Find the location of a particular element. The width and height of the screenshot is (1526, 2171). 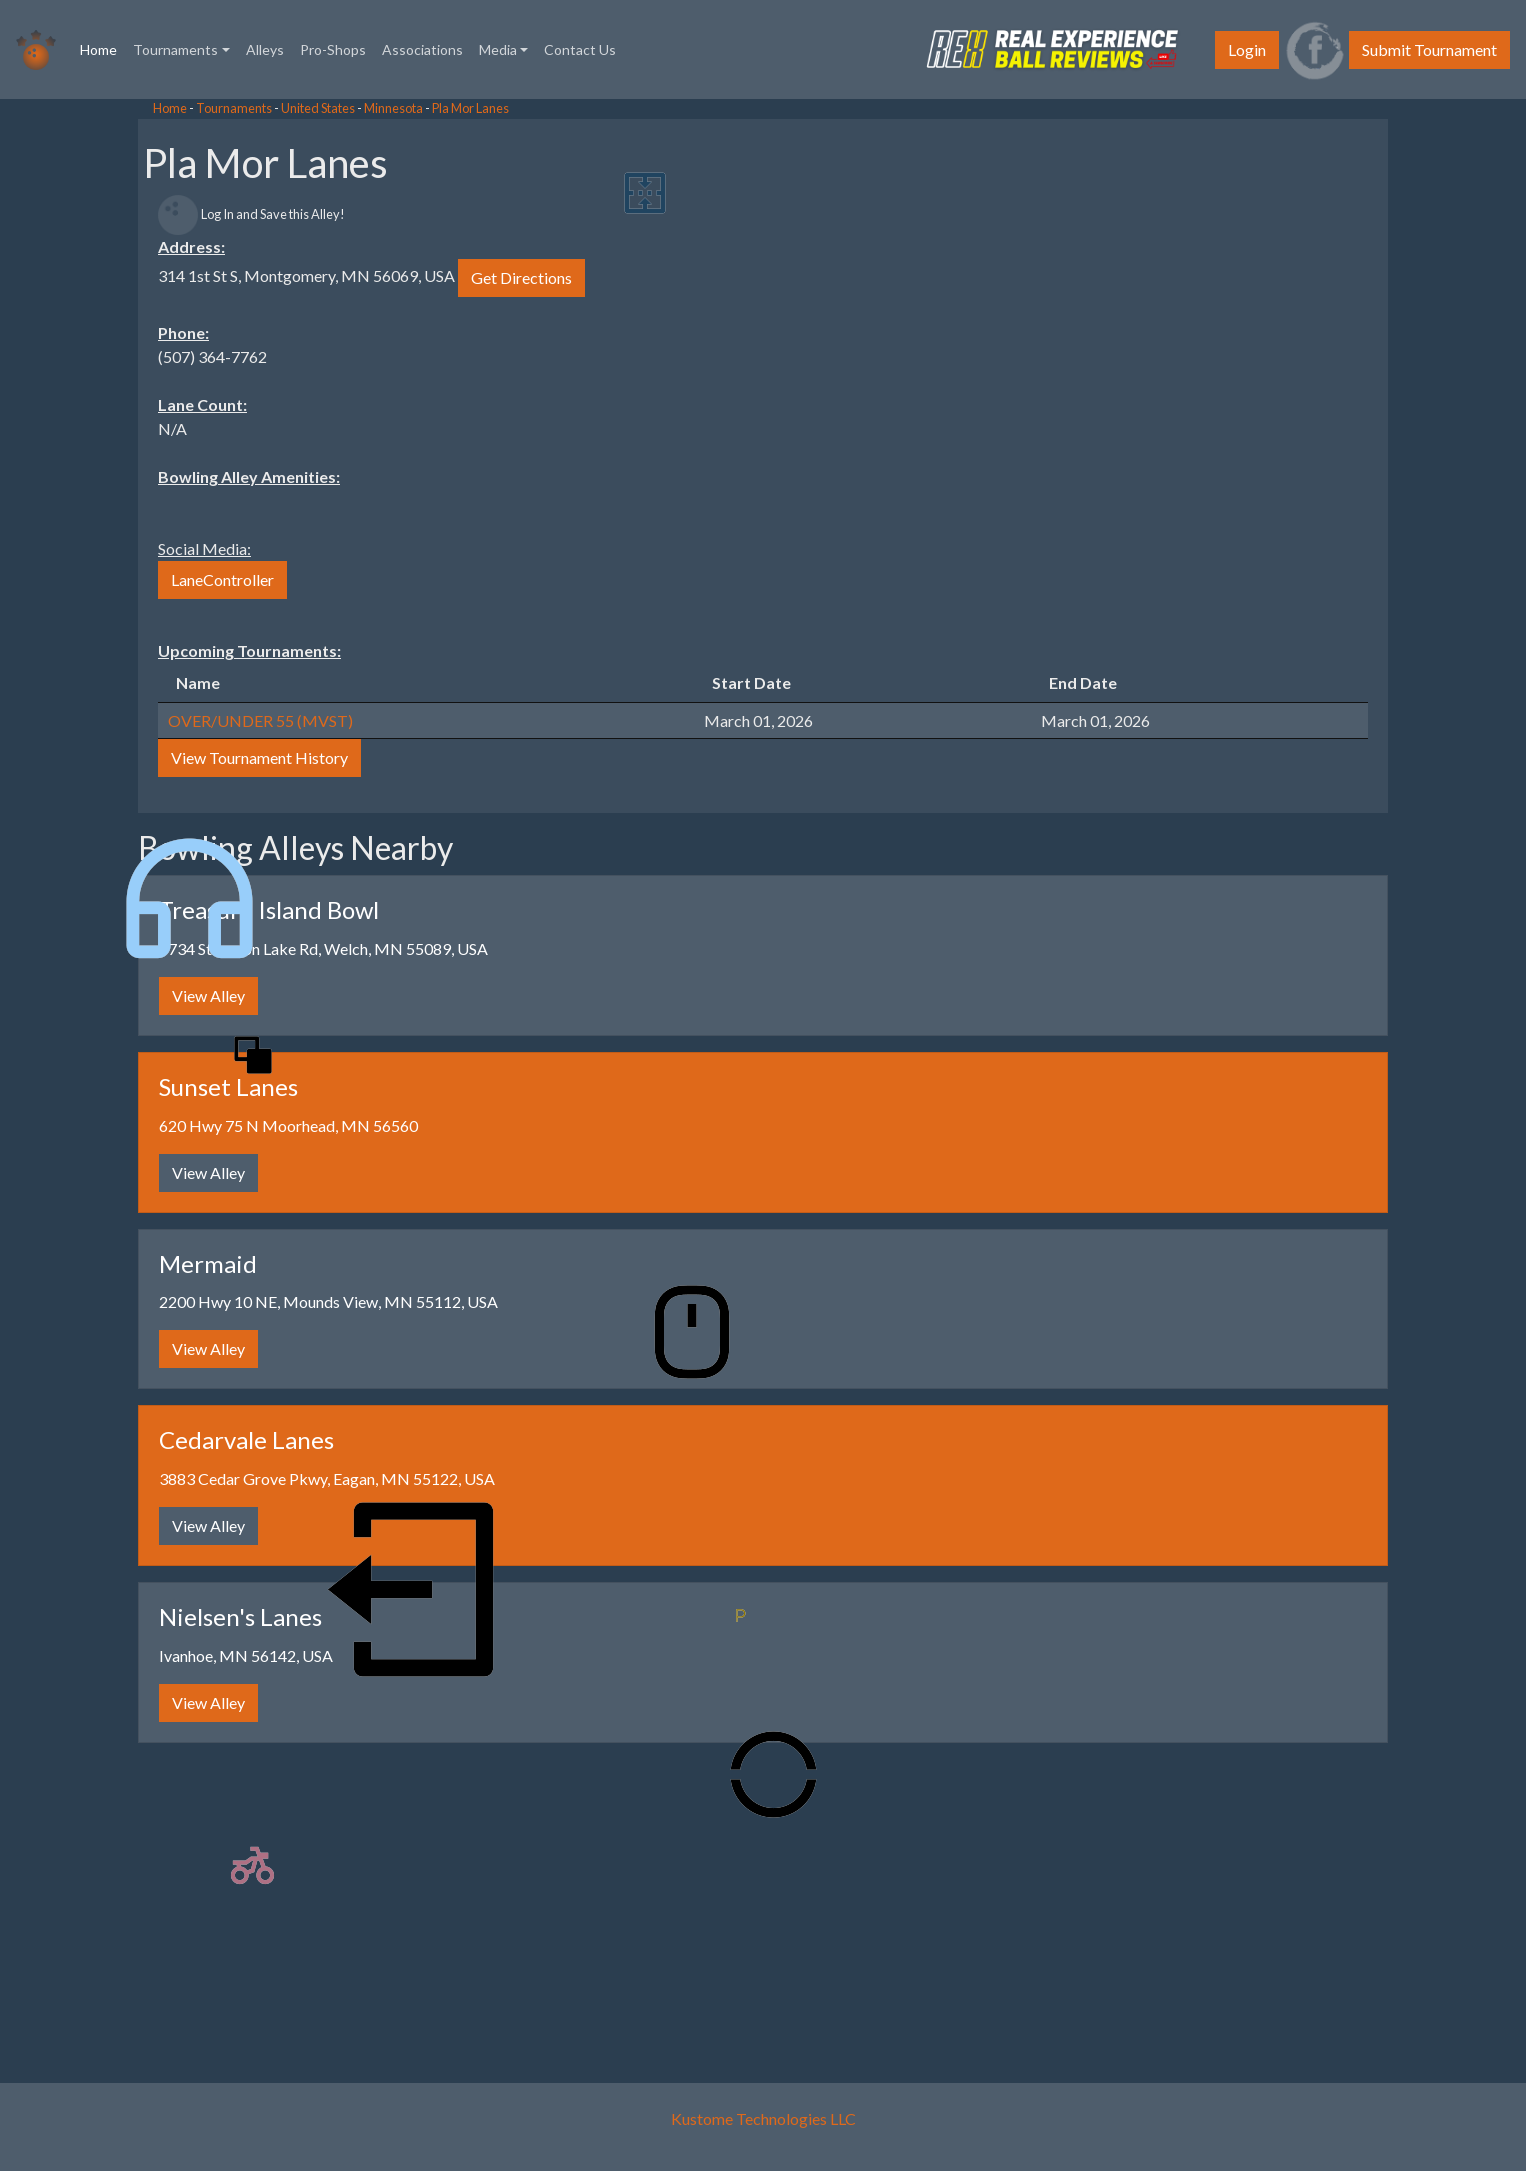

indicates mouse input device connected is located at coordinates (692, 1332).